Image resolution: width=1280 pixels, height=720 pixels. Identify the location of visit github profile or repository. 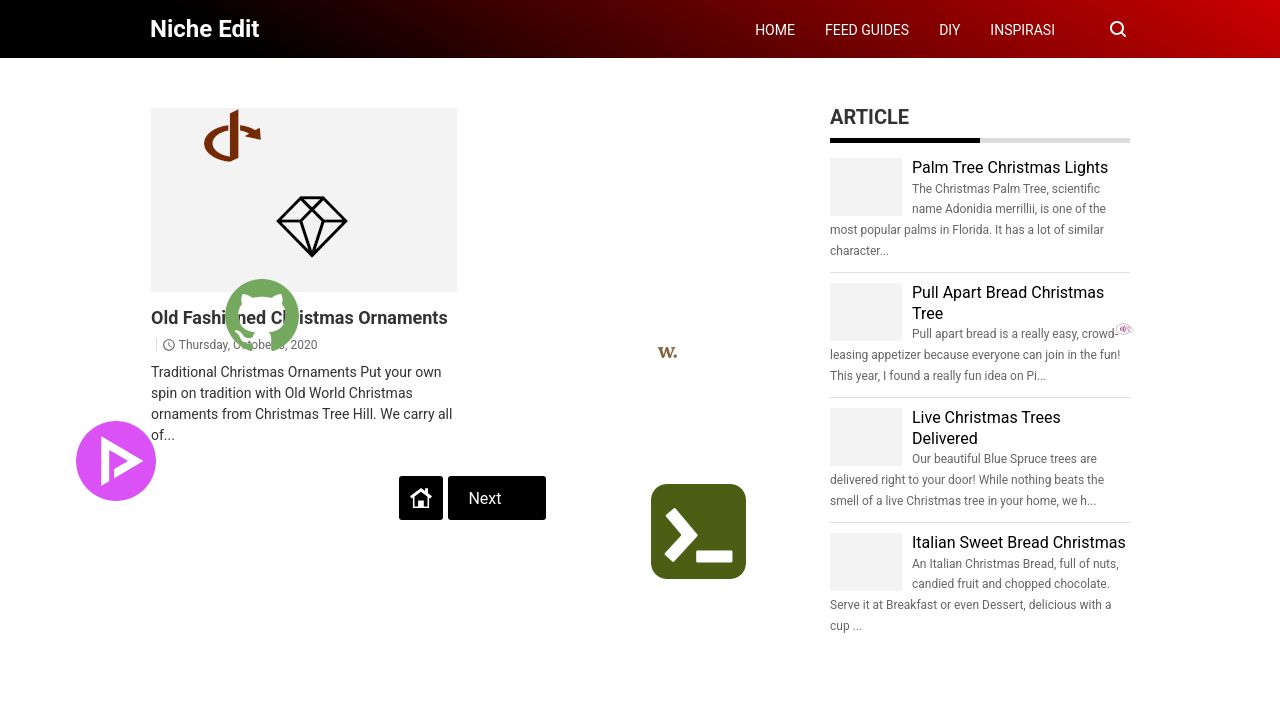
(262, 315).